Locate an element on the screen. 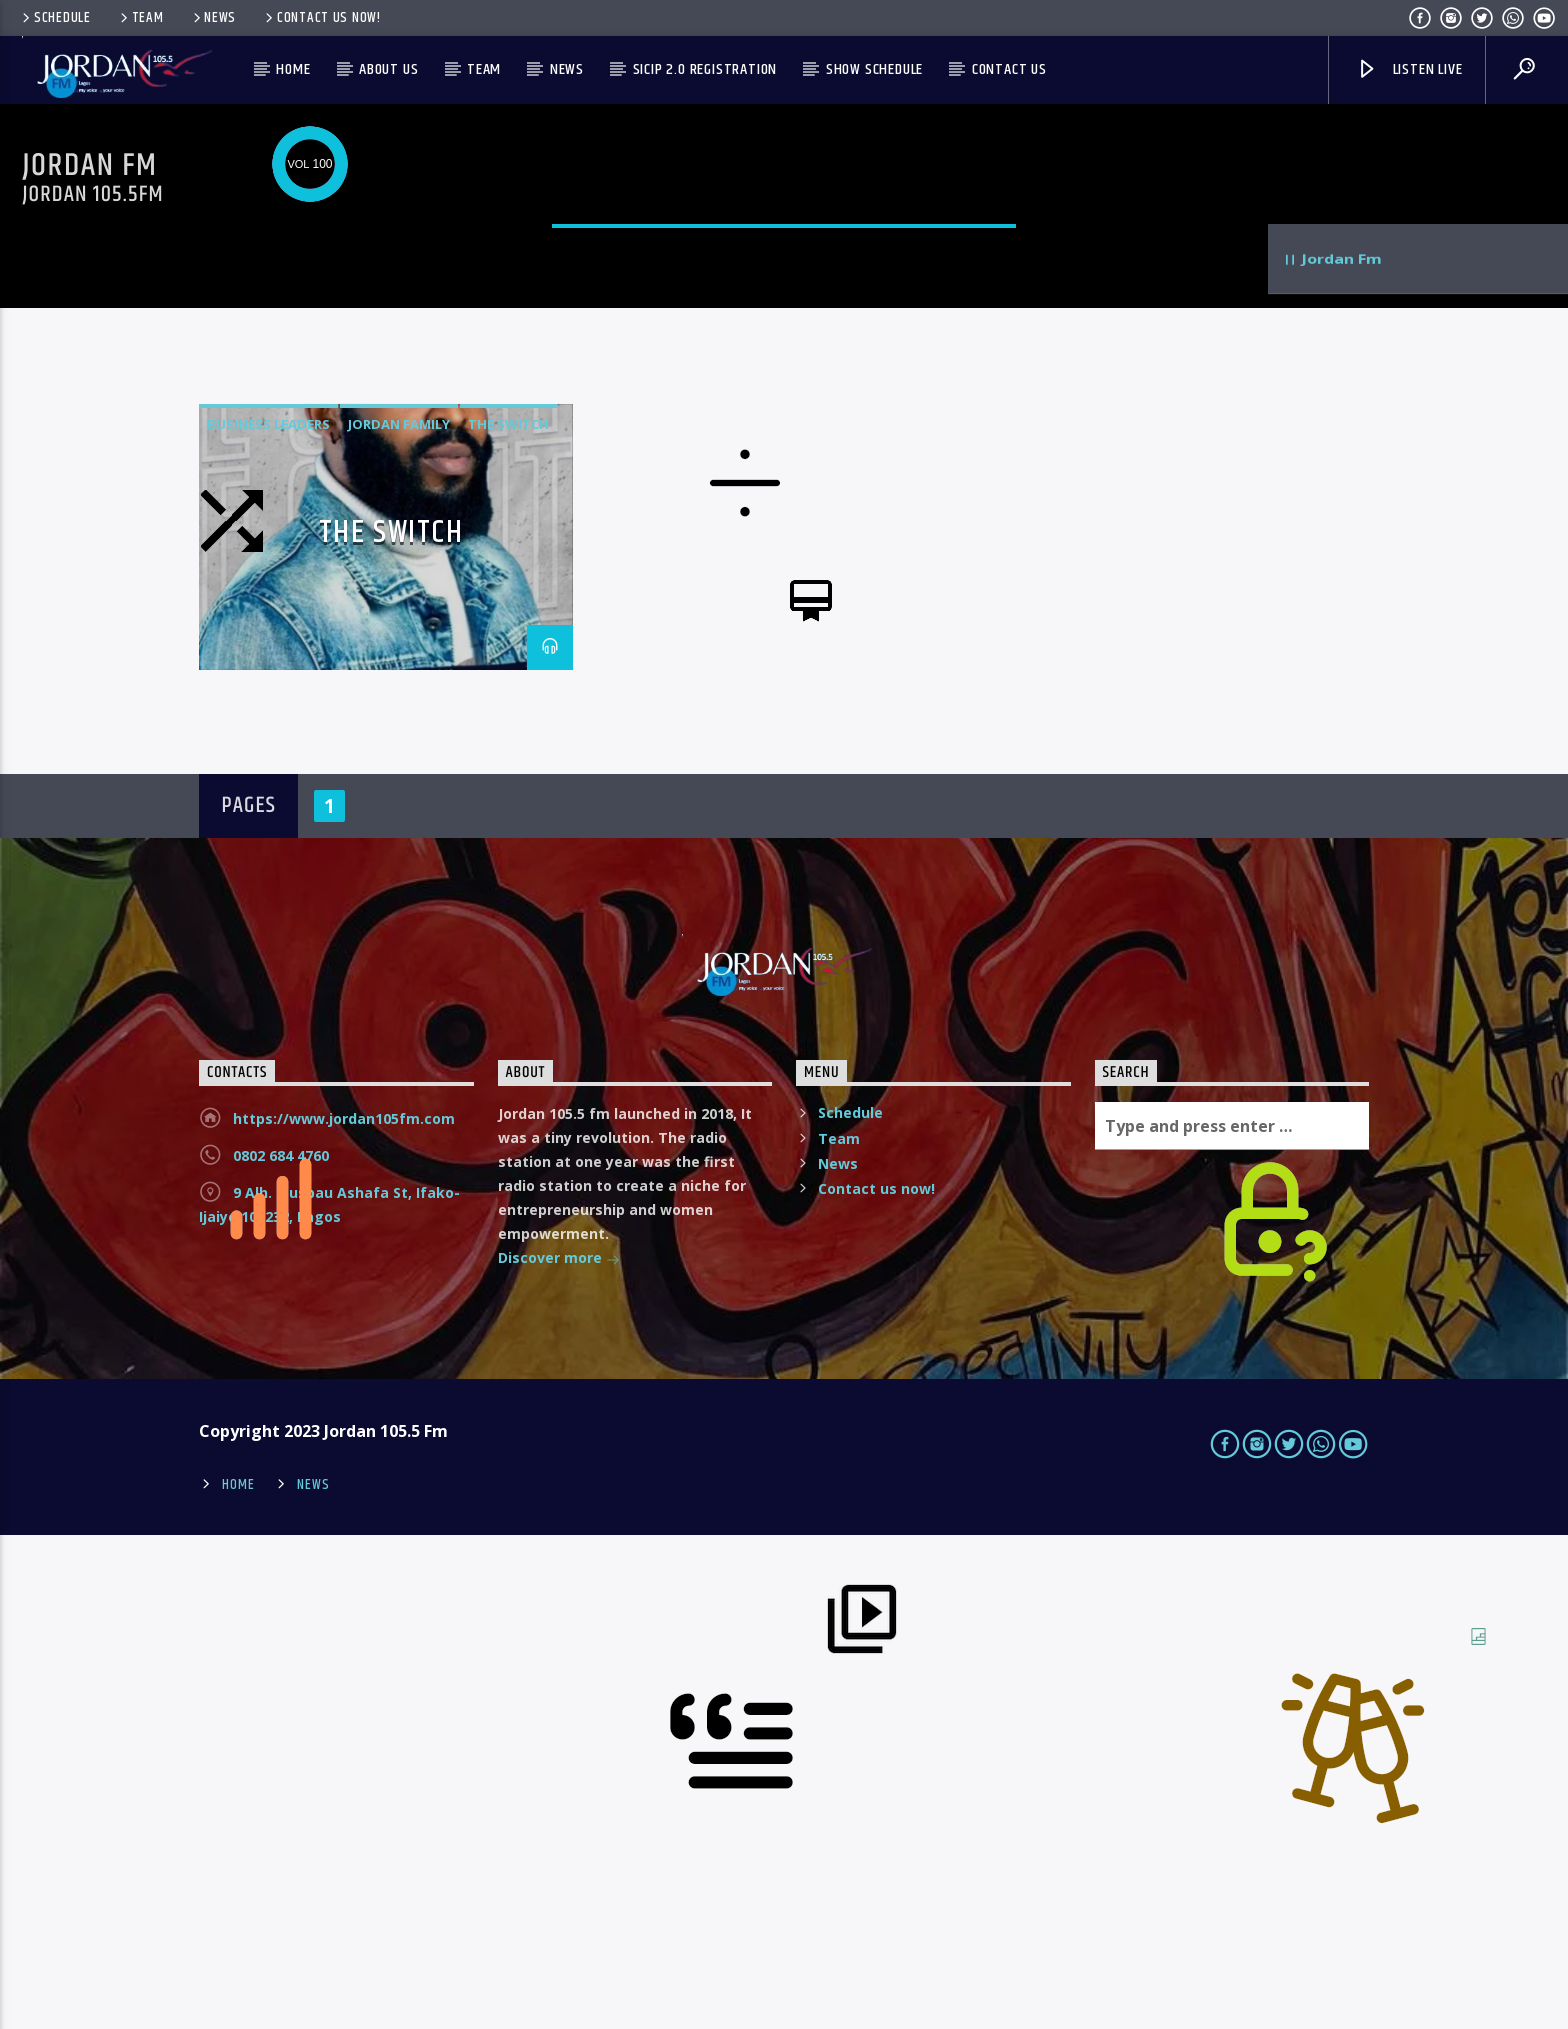  indicates full signal strength is located at coordinates (271, 1199).